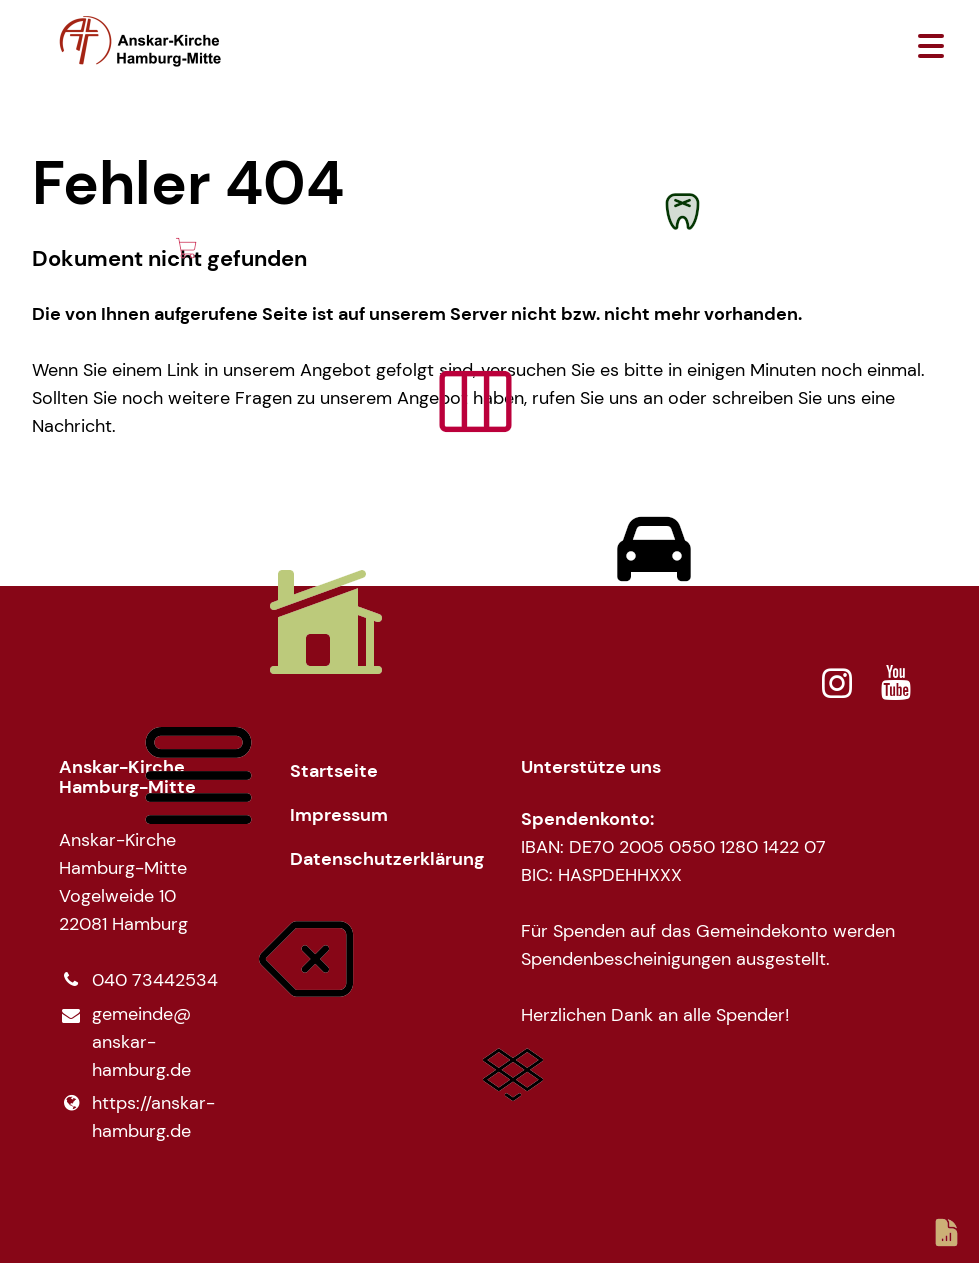 This screenshot has width=979, height=1263. Describe the element at coordinates (186, 248) in the screenshot. I see `view your shopping cart` at that location.